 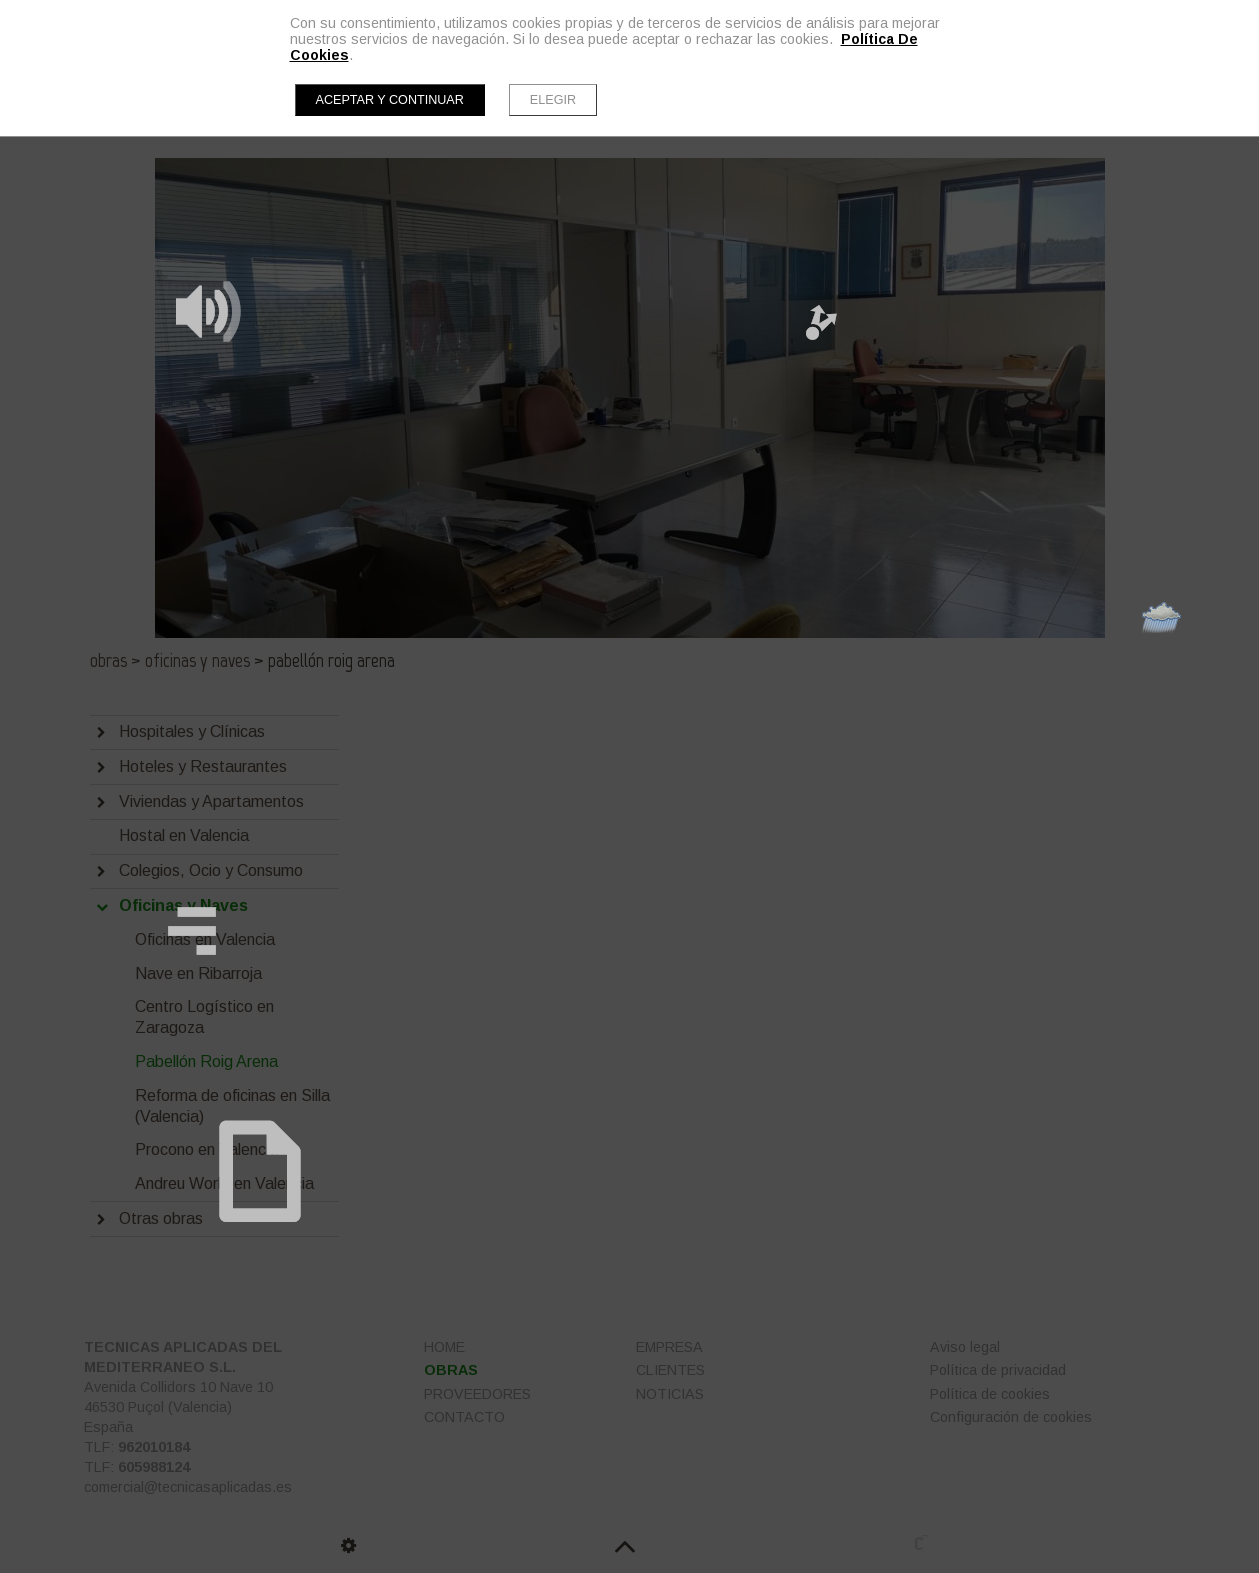 I want to click on share or send content to another app or device, so click(x=823, y=322).